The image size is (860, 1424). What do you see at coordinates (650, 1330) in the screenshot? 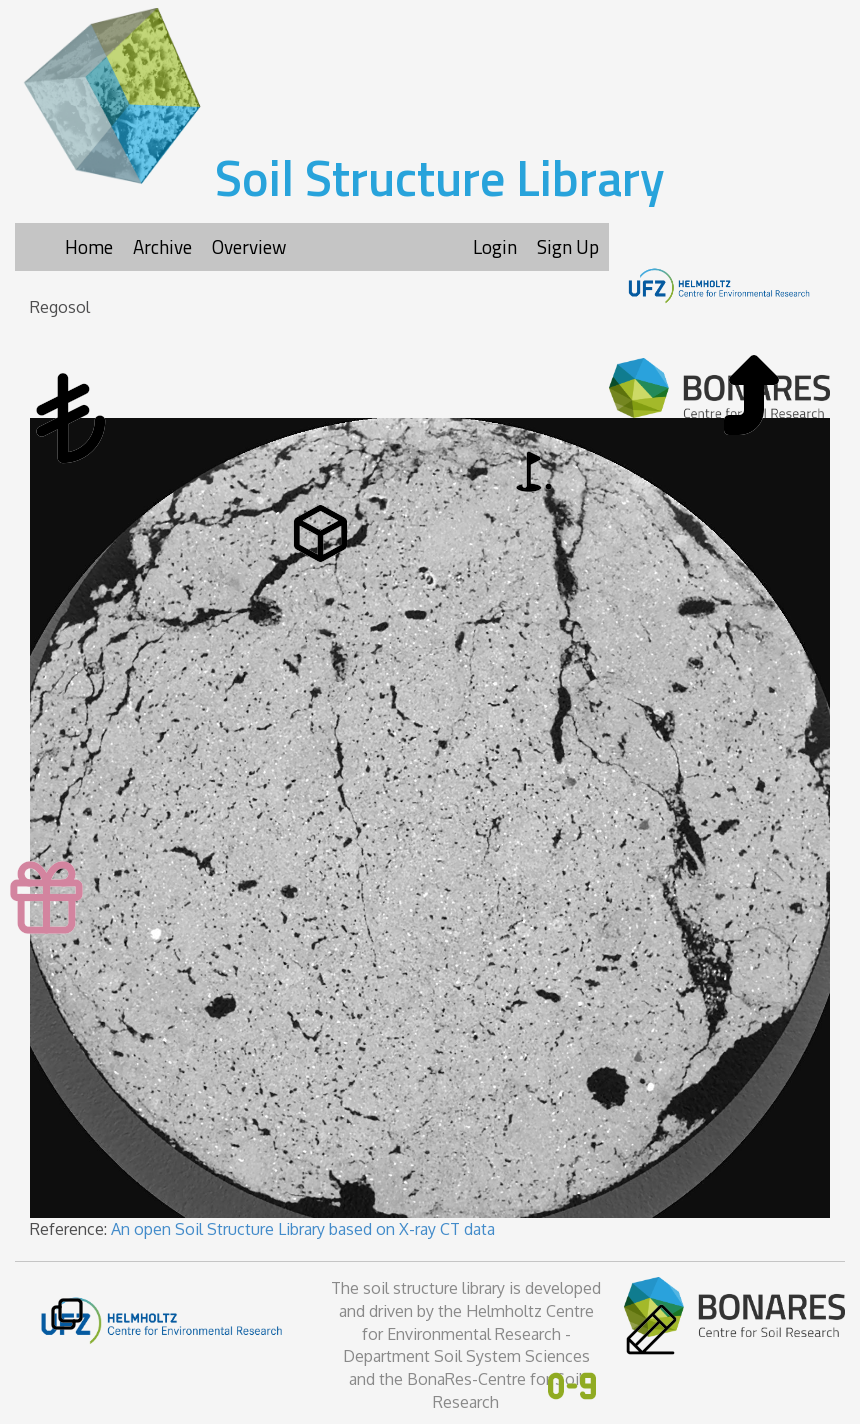
I see `edit text or content` at bounding box center [650, 1330].